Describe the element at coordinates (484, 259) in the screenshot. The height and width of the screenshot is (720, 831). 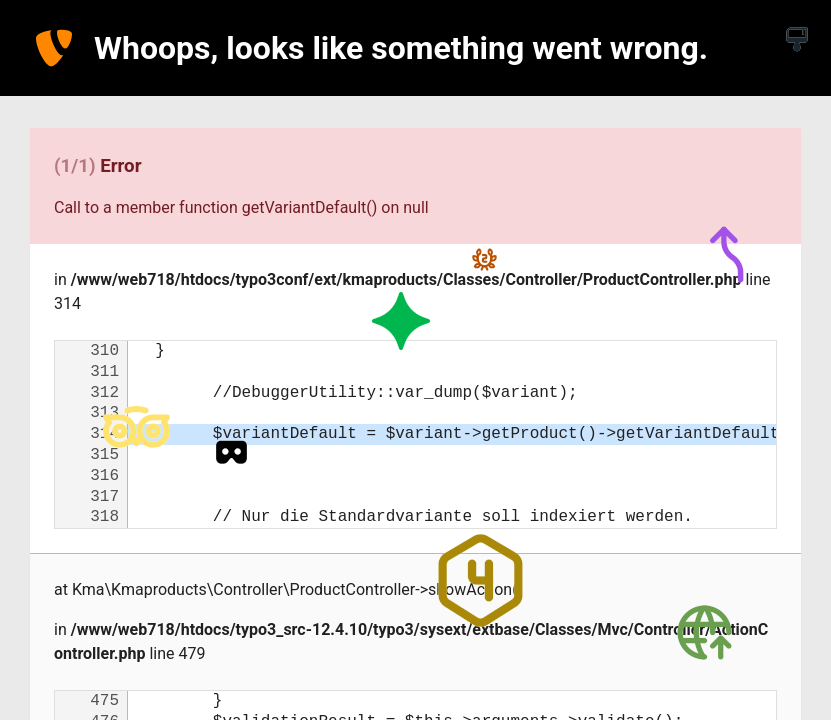
I see `indicates second place ranking or achievement` at that location.